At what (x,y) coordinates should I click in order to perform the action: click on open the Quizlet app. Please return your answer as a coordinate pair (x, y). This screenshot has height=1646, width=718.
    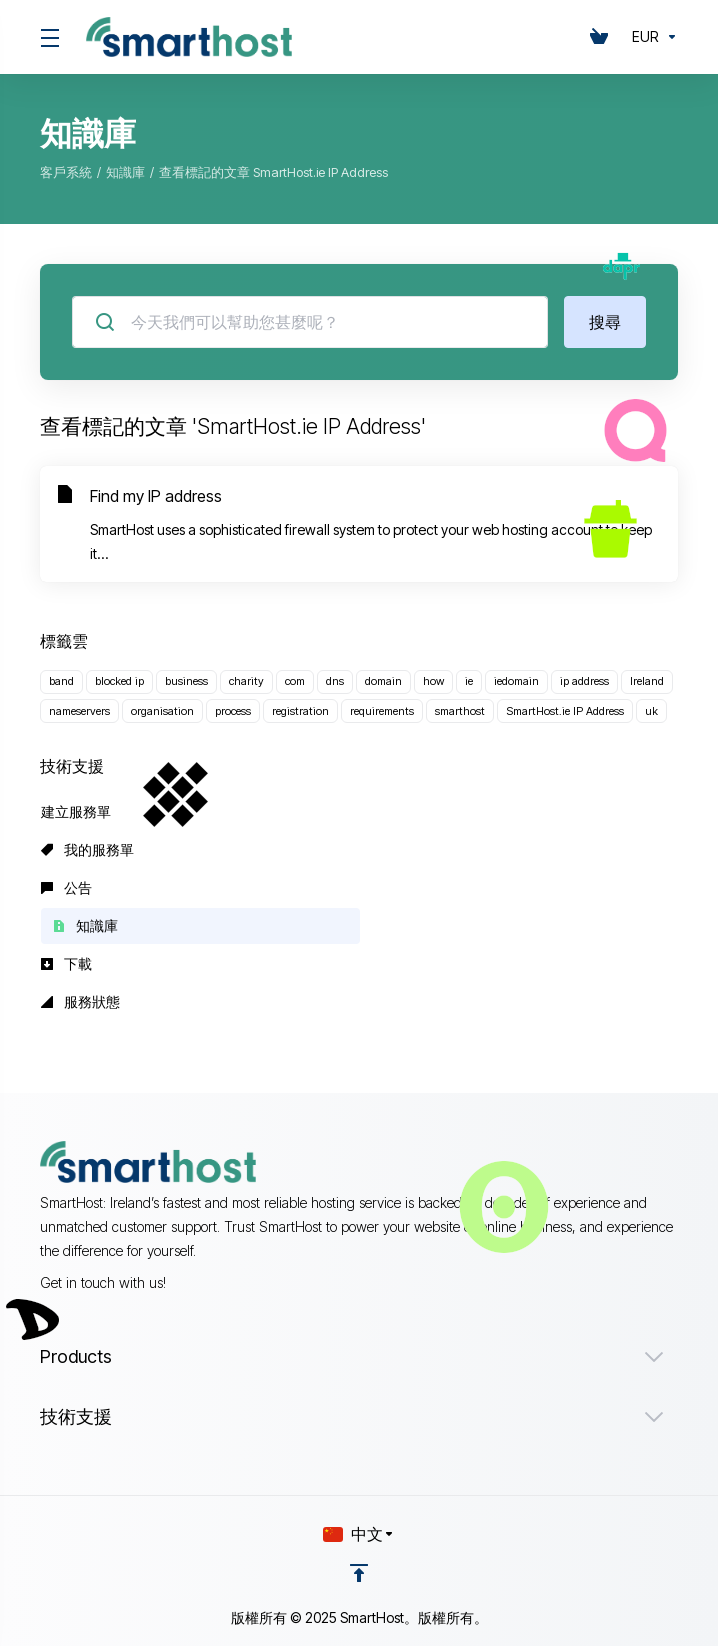
    Looking at the image, I should click on (635, 430).